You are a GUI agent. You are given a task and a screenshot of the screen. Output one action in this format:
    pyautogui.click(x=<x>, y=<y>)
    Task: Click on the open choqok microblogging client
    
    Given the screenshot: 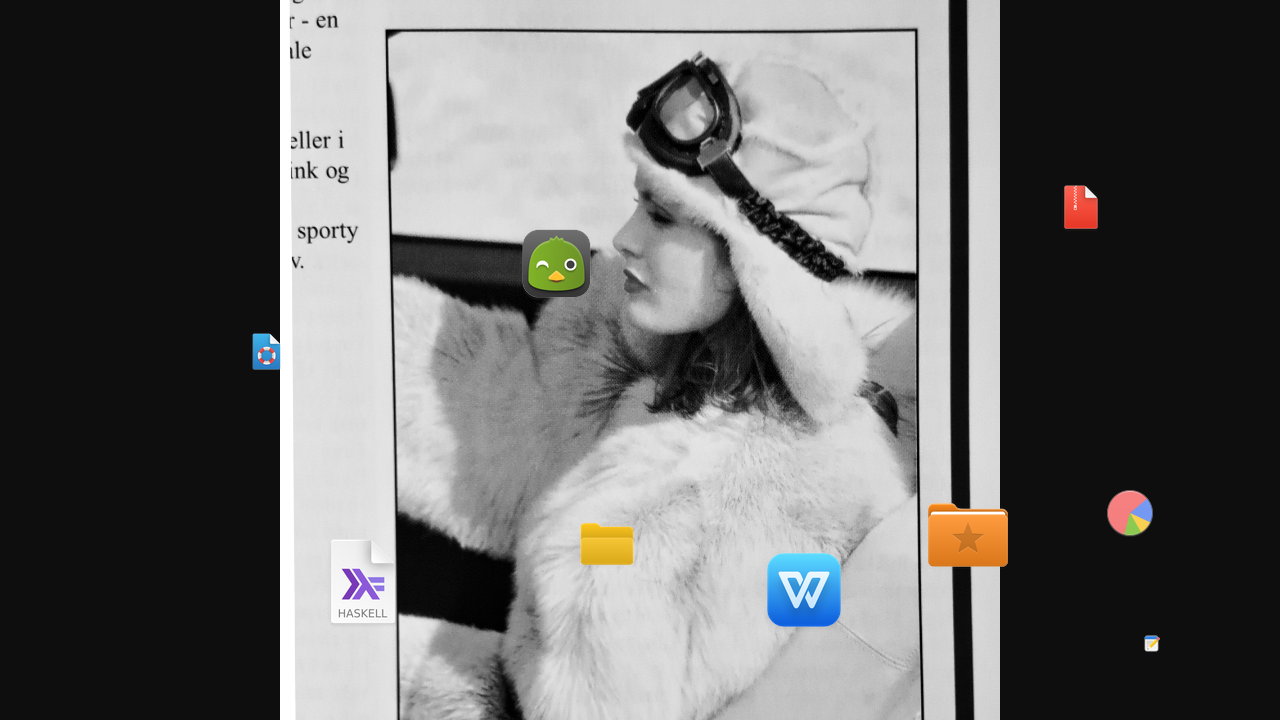 What is the action you would take?
    pyautogui.click(x=556, y=263)
    